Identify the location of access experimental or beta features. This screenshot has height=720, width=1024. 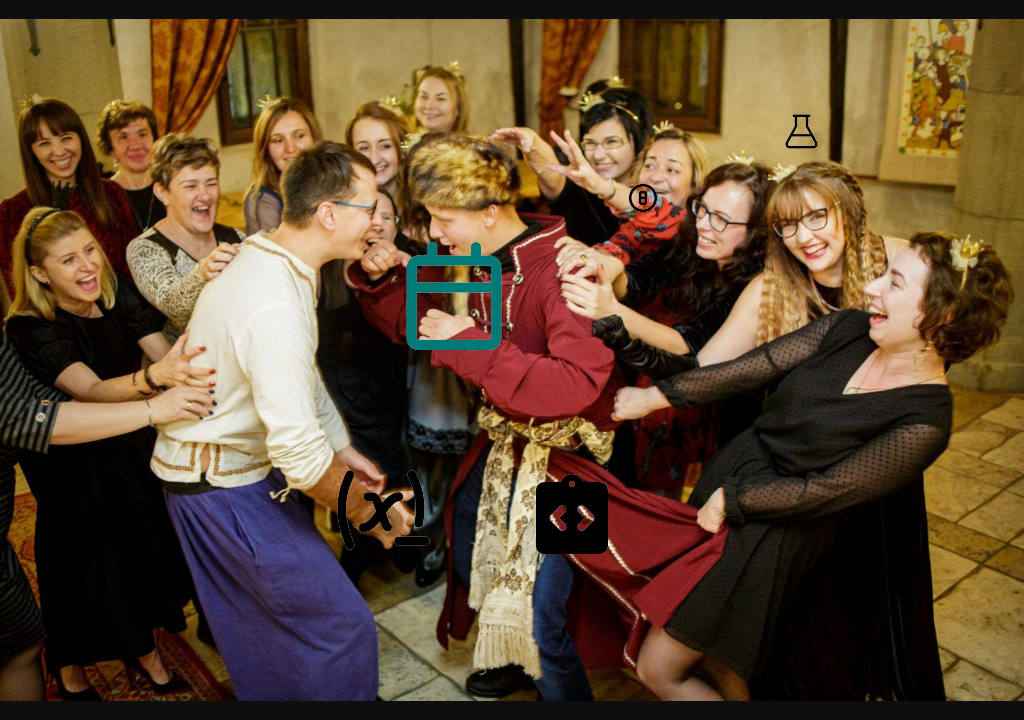
(801, 131).